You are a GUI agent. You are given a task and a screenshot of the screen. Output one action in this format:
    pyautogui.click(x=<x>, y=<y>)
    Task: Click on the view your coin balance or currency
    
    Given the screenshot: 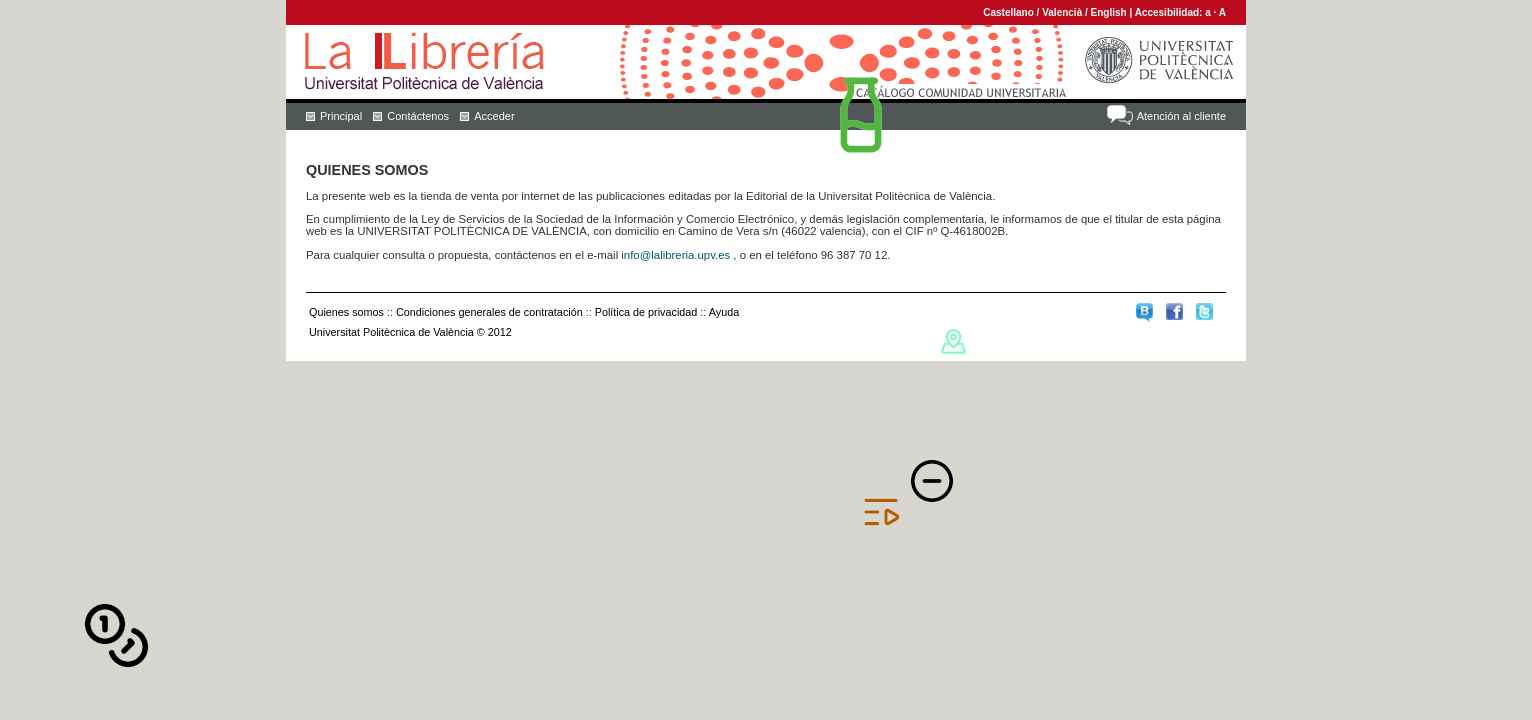 What is the action you would take?
    pyautogui.click(x=116, y=635)
    